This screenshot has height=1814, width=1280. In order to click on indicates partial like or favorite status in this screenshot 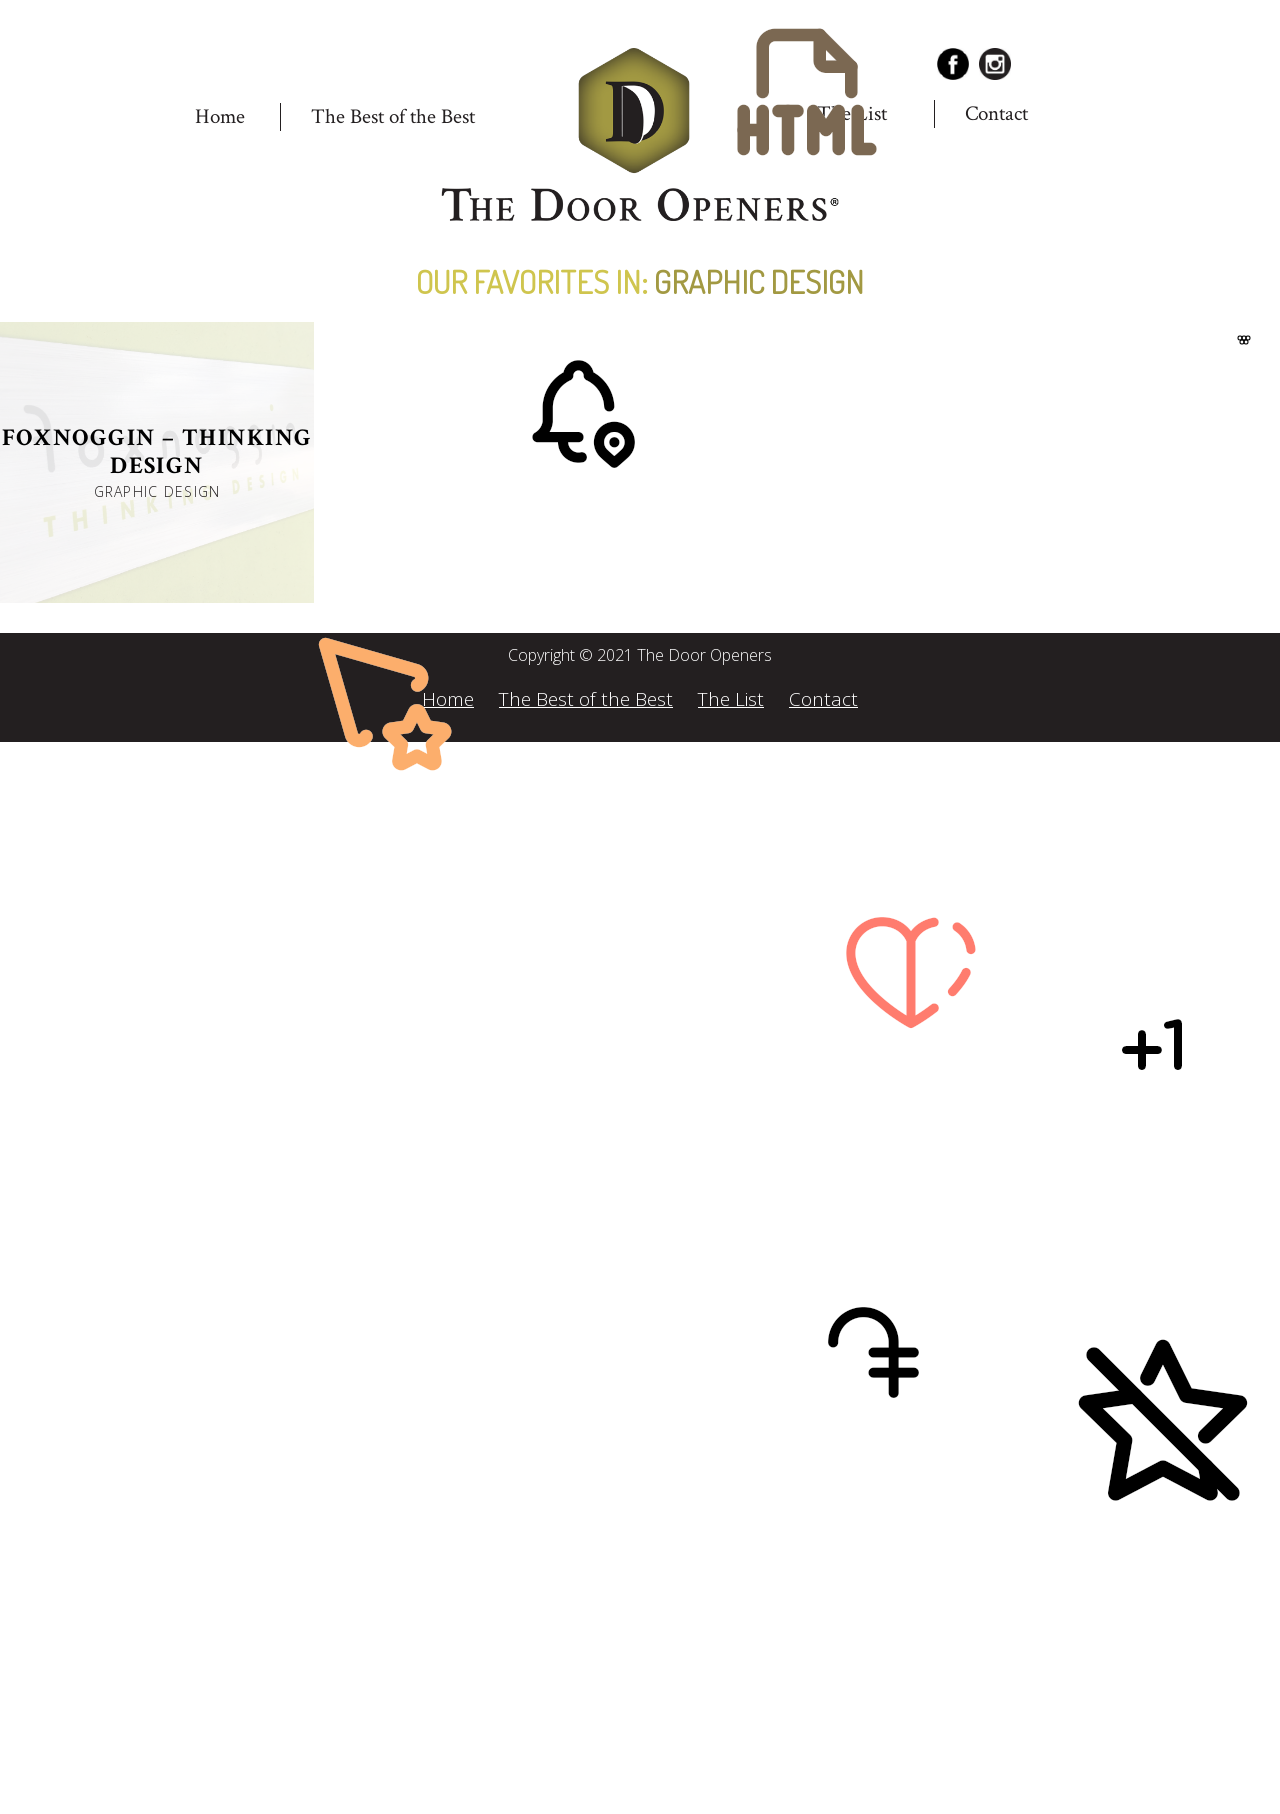, I will do `click(911, 968)`.